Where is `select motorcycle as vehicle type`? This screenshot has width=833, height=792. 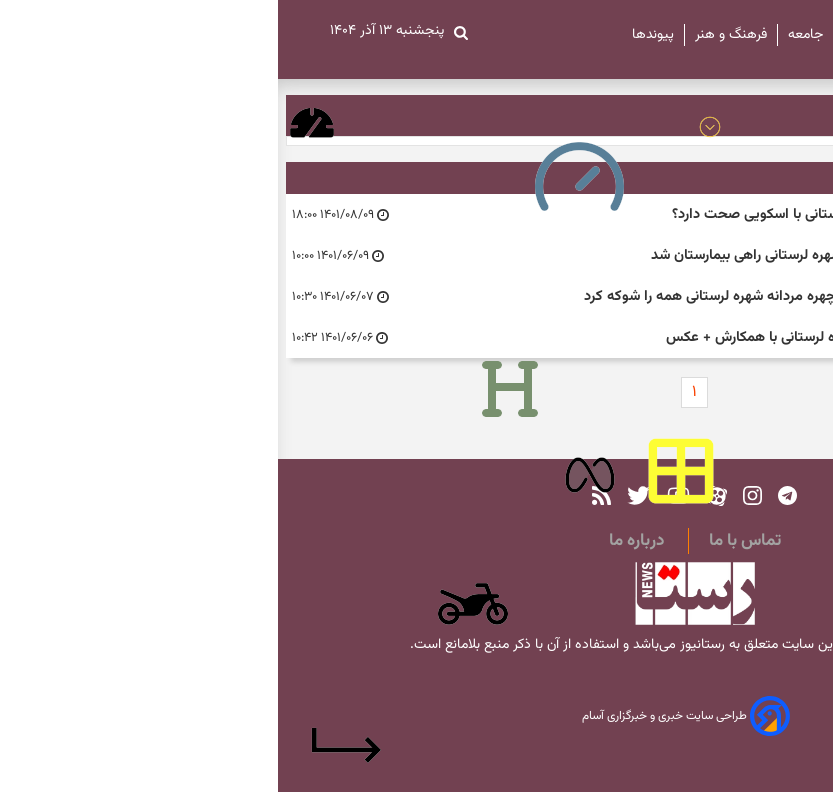
select motorcycle as vehicle type is located at coordinates (473, 605).